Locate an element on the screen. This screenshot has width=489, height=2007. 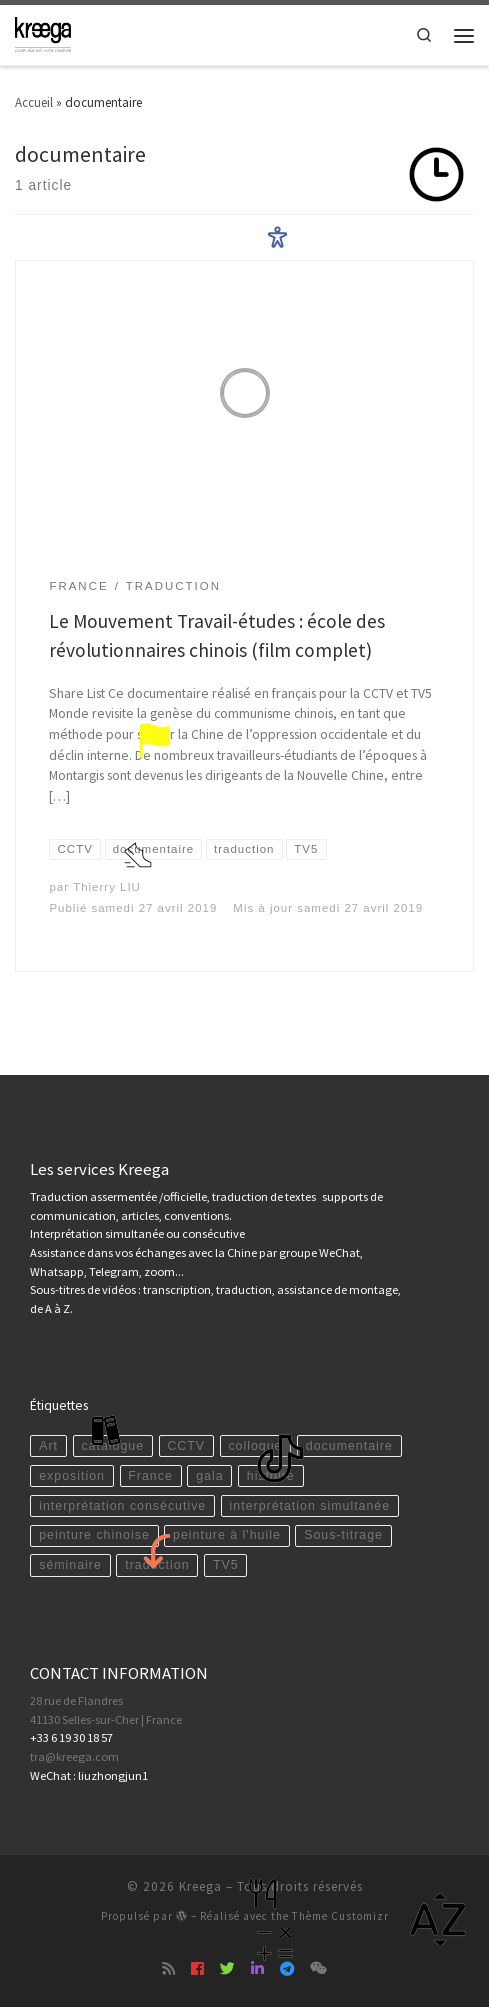
open calculator or math tools is located at coordinates (275, 1943).